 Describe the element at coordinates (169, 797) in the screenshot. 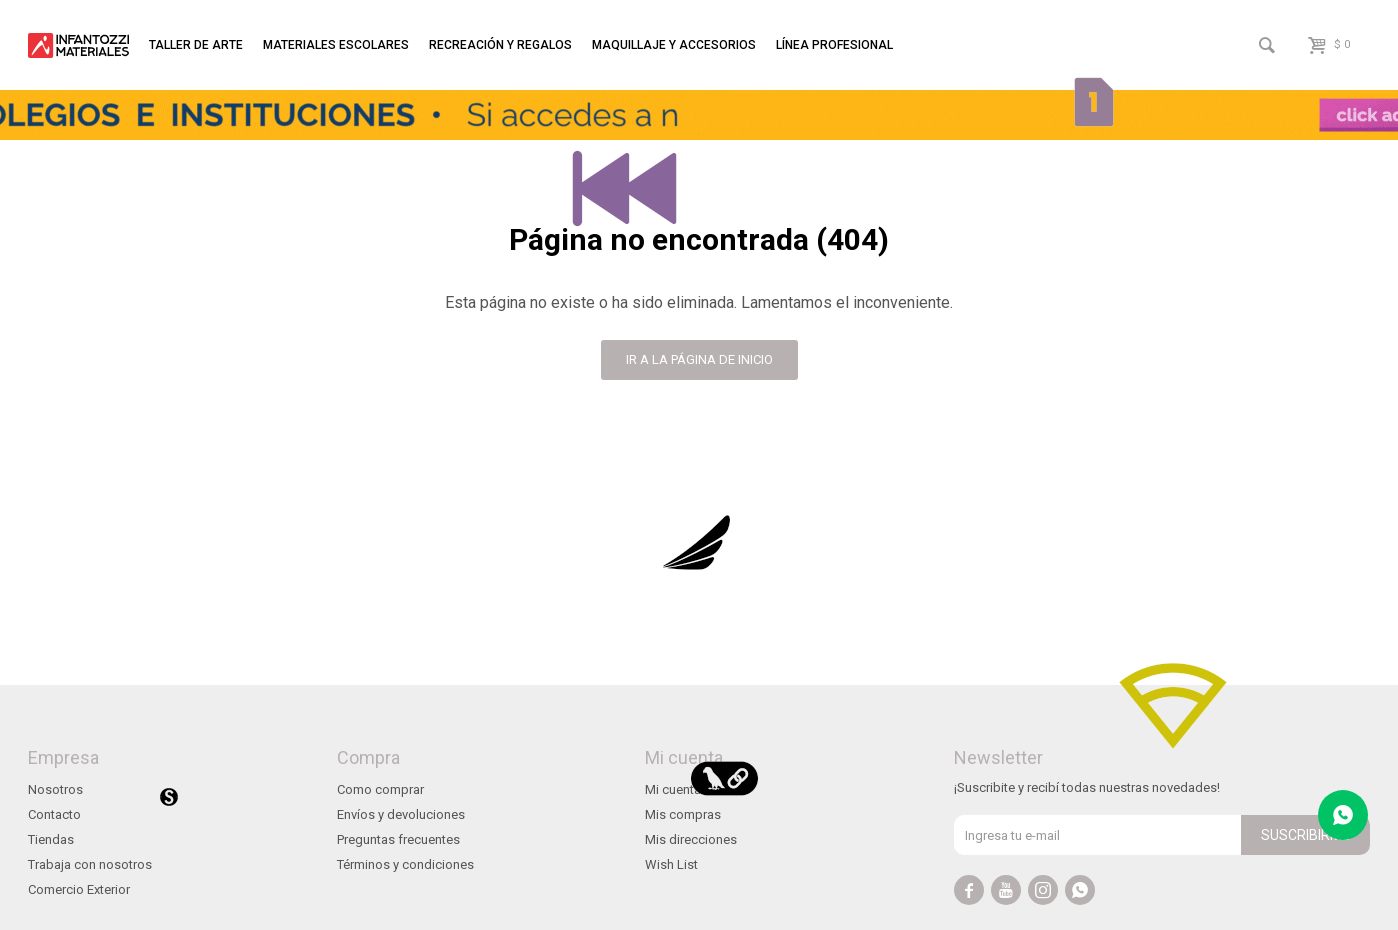

I see `visit Stryker Corporation website` at that location.